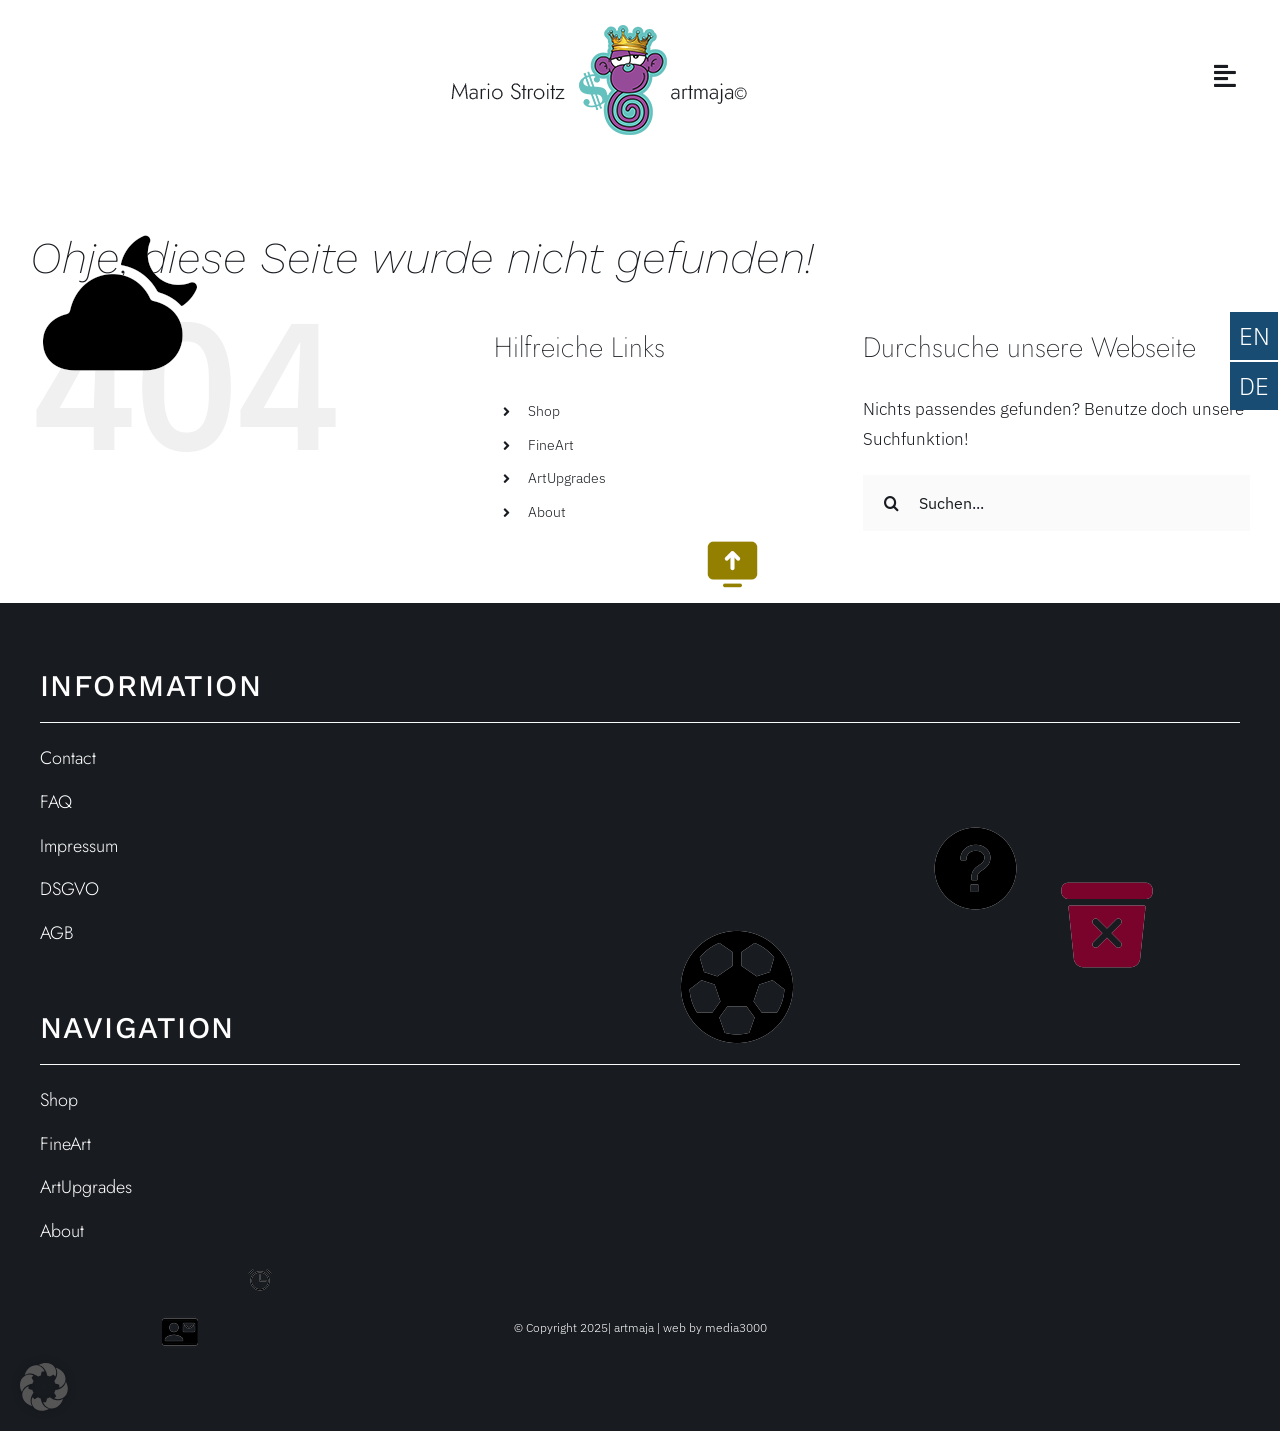  I want to click on access soccer or football-related content, so click(737, 987).